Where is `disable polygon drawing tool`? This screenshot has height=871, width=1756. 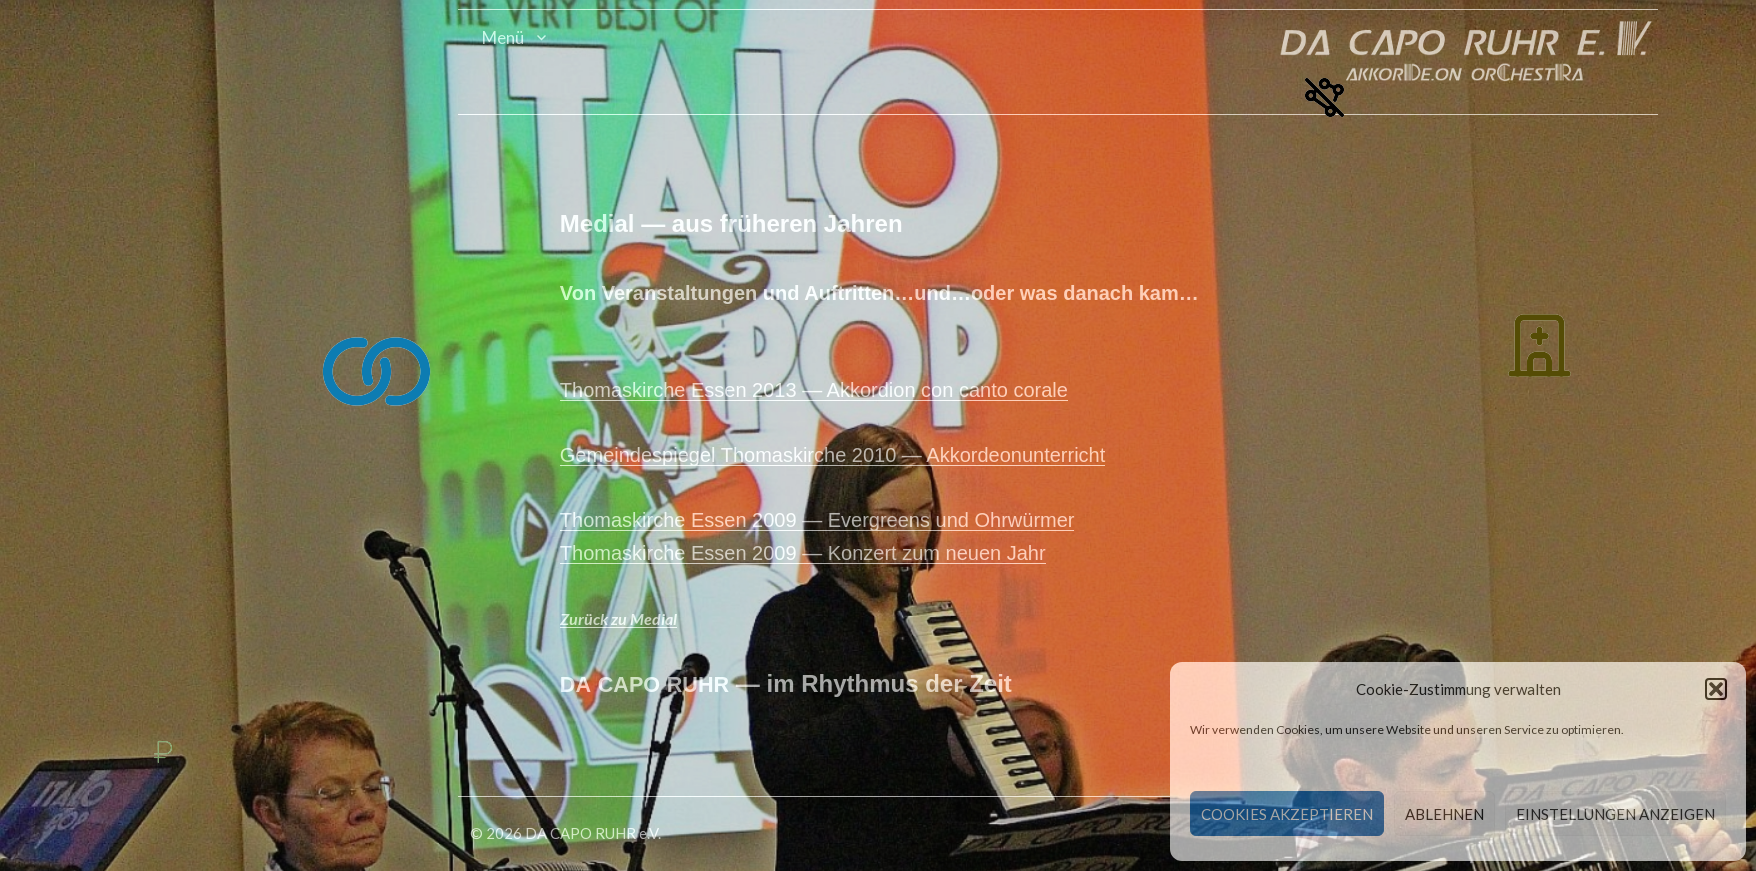
disable polygon drawing tool is located at coordinates (1324, 97).